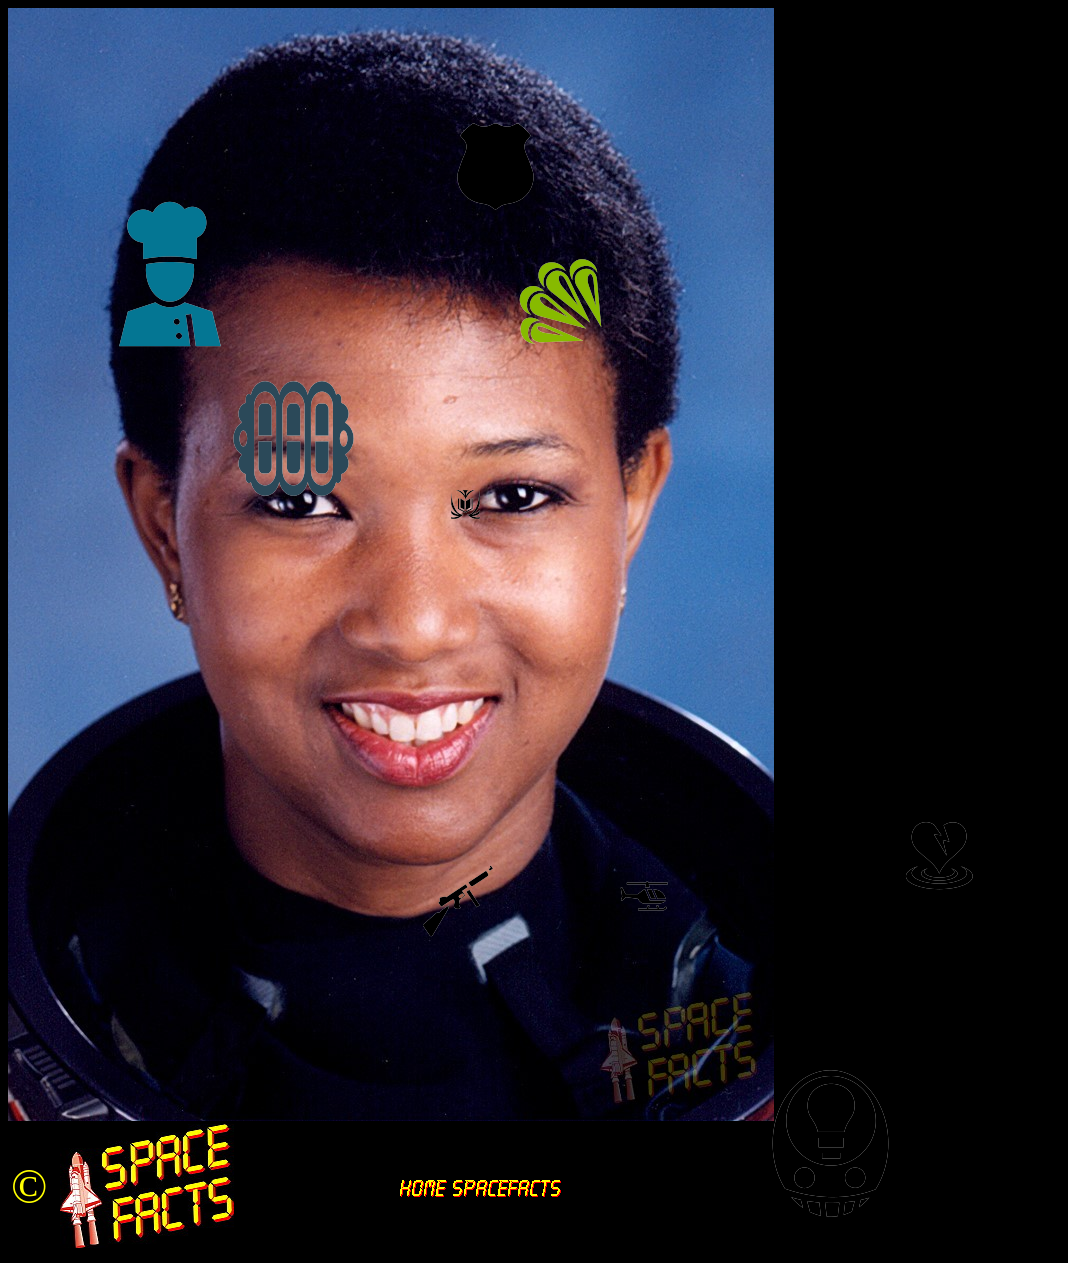  What do you see at coordinates (170, 274) in the screenshot?
I see `access cooking or recipe features` at bounding box center [170, 274].